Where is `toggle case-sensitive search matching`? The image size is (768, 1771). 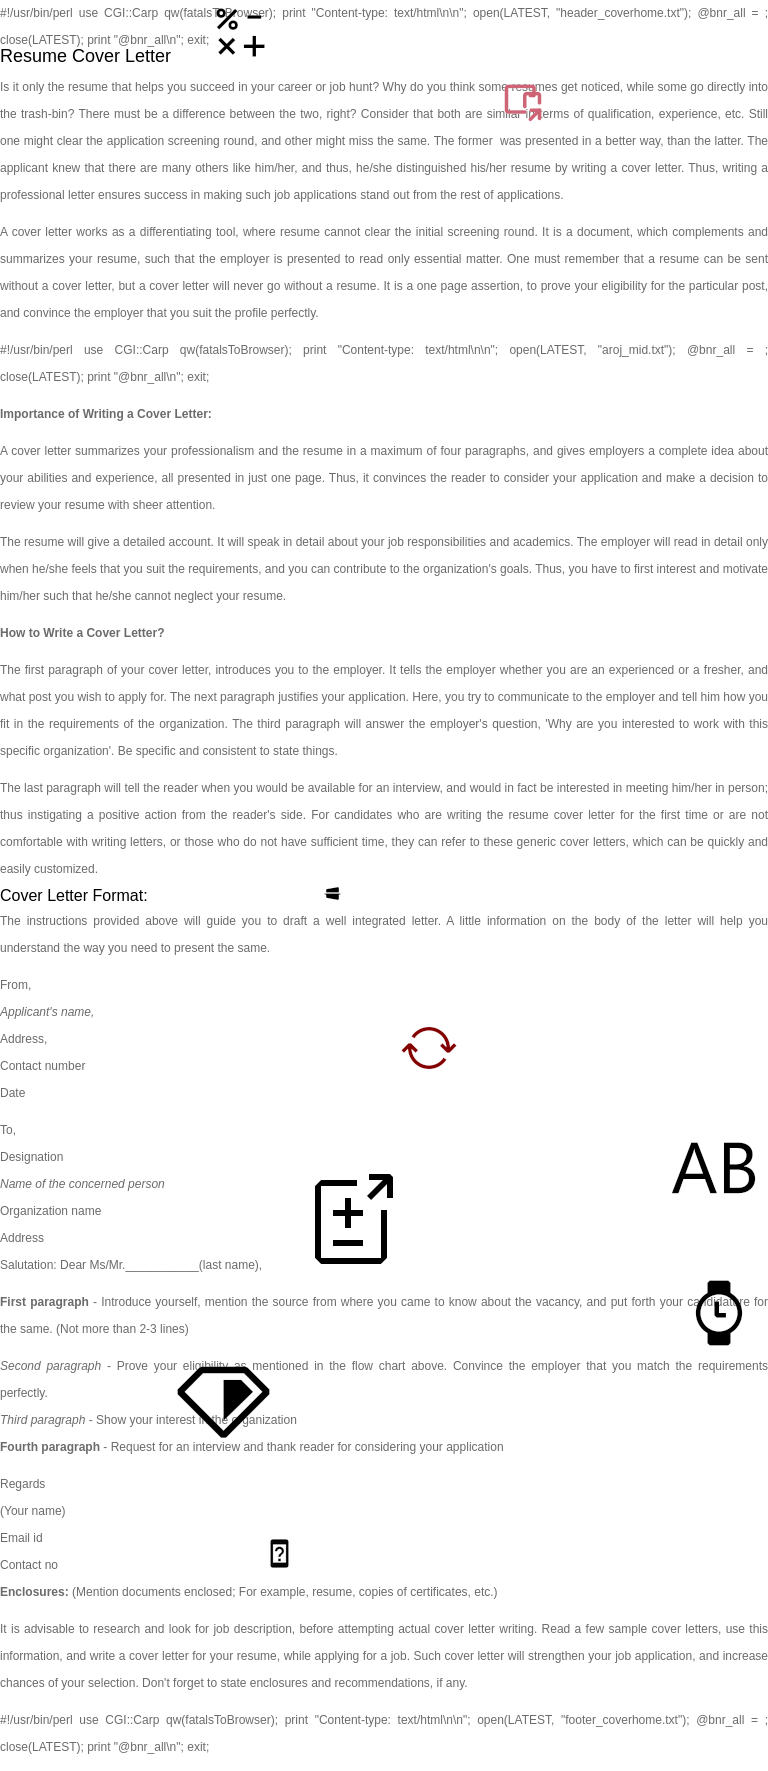 toggle case-sensitive search matching is located at coordinates (713, 1173).